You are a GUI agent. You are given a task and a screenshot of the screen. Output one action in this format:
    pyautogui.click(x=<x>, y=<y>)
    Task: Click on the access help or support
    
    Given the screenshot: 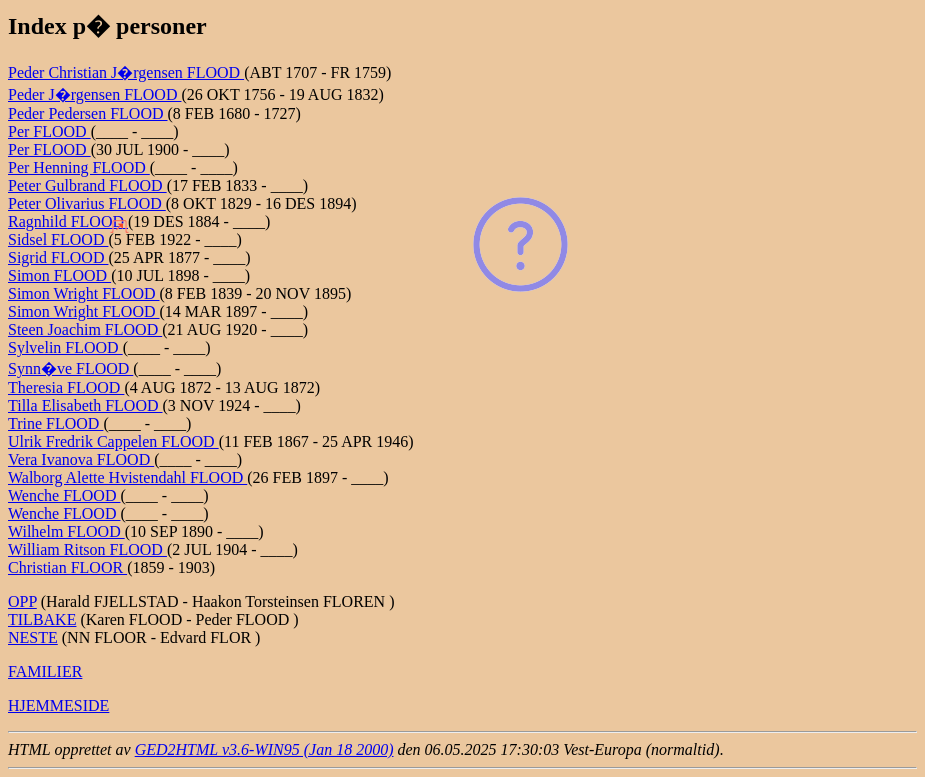 What is the action you would take?
    pyautogui.click(x=520, y=244)
    